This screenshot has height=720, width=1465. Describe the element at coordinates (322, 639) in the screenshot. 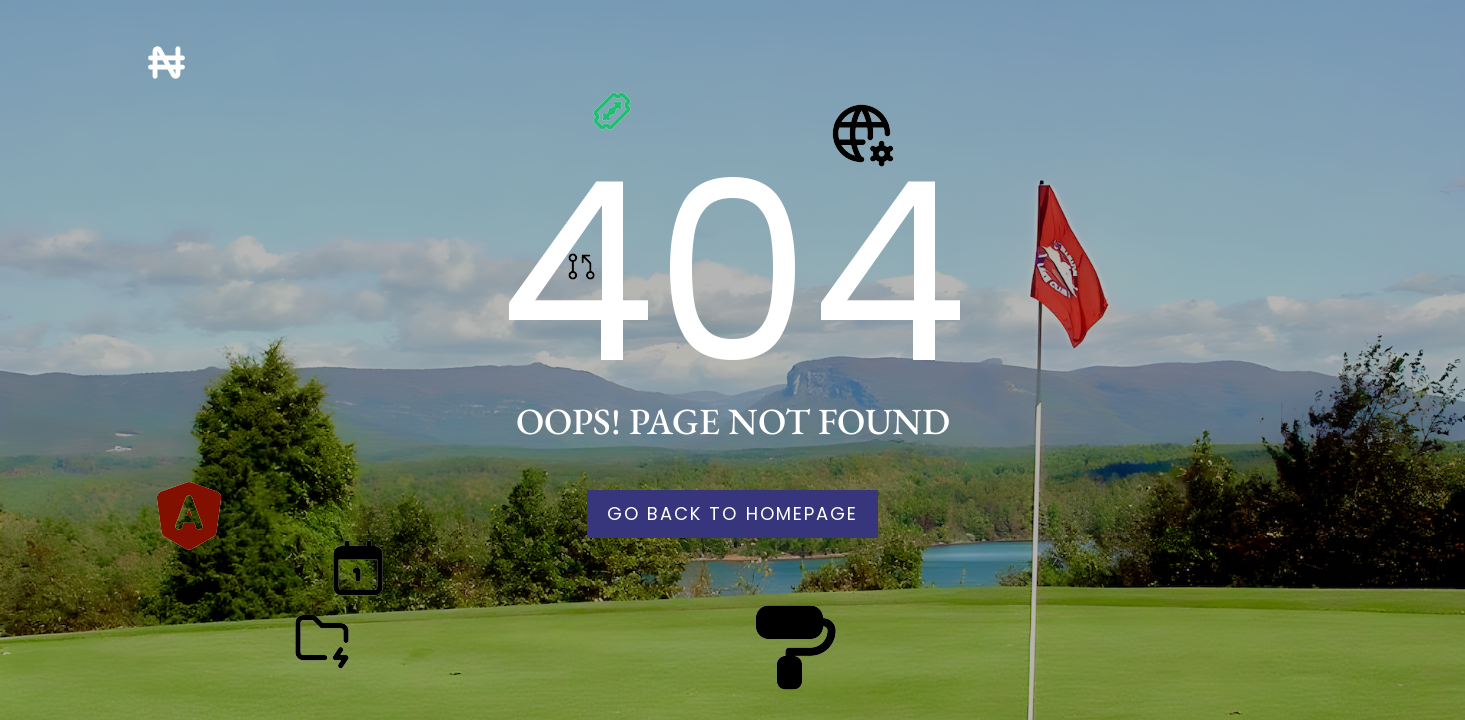

I see `access power-related files or settings` at that location.